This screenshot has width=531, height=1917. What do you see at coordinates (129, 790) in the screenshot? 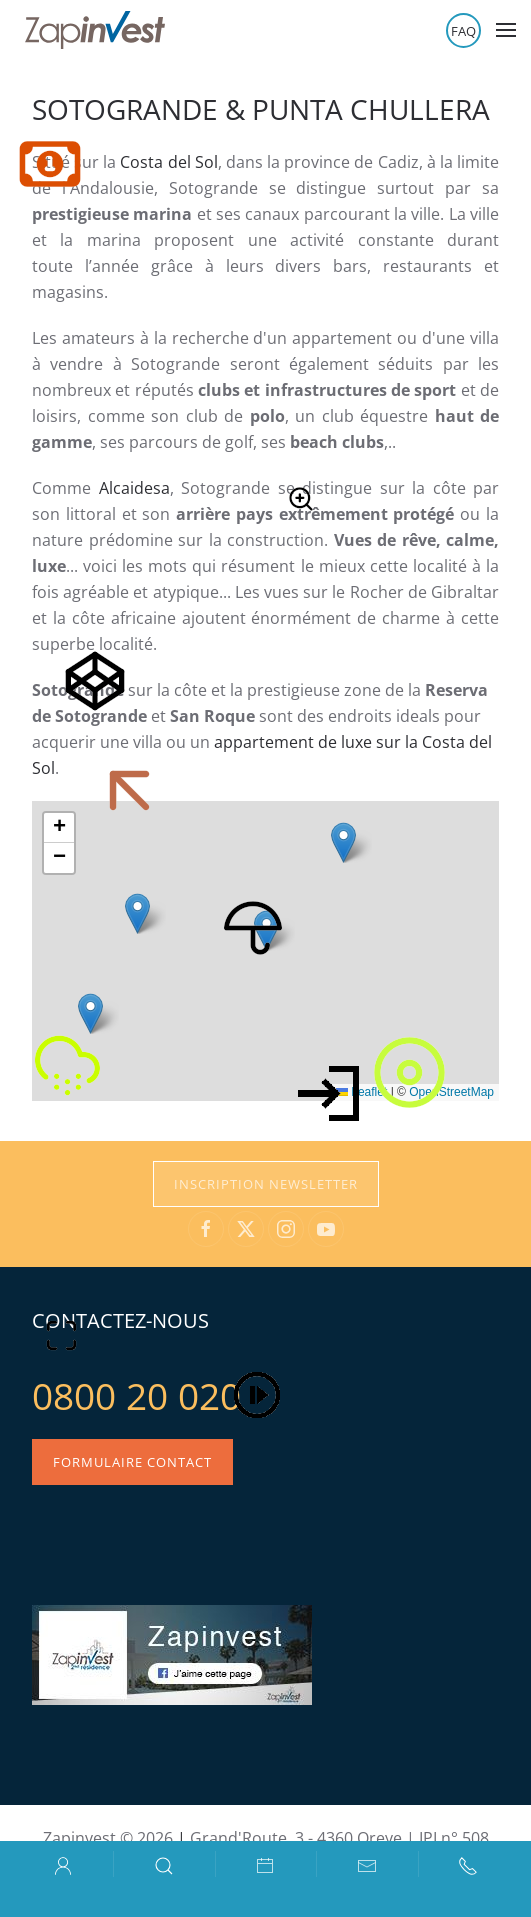
I see `navigate back to previous screen` at bounding box center [129, 790].